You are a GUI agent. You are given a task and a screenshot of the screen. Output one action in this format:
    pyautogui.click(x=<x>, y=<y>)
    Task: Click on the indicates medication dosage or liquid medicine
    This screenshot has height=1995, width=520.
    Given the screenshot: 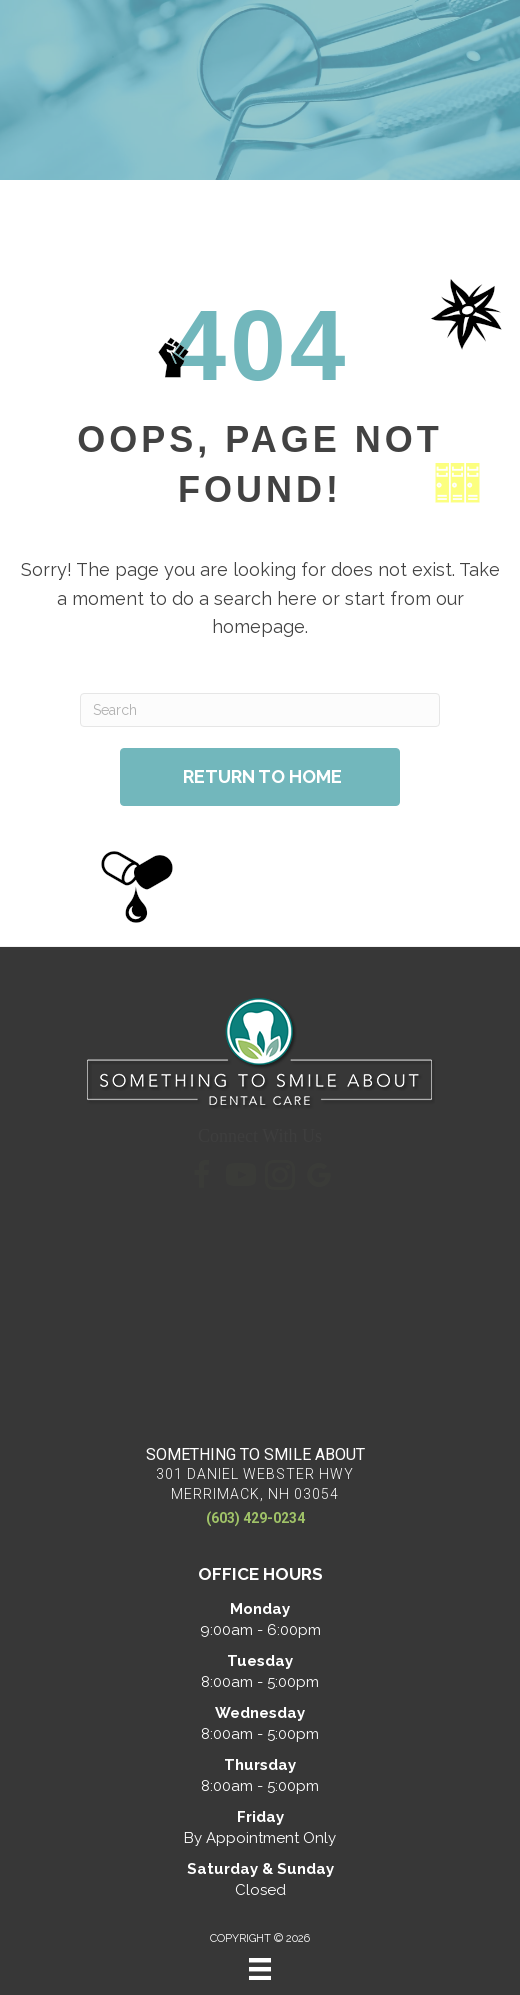 What is the action you would take?
    pyautogui.click(x=137, y=887)
    